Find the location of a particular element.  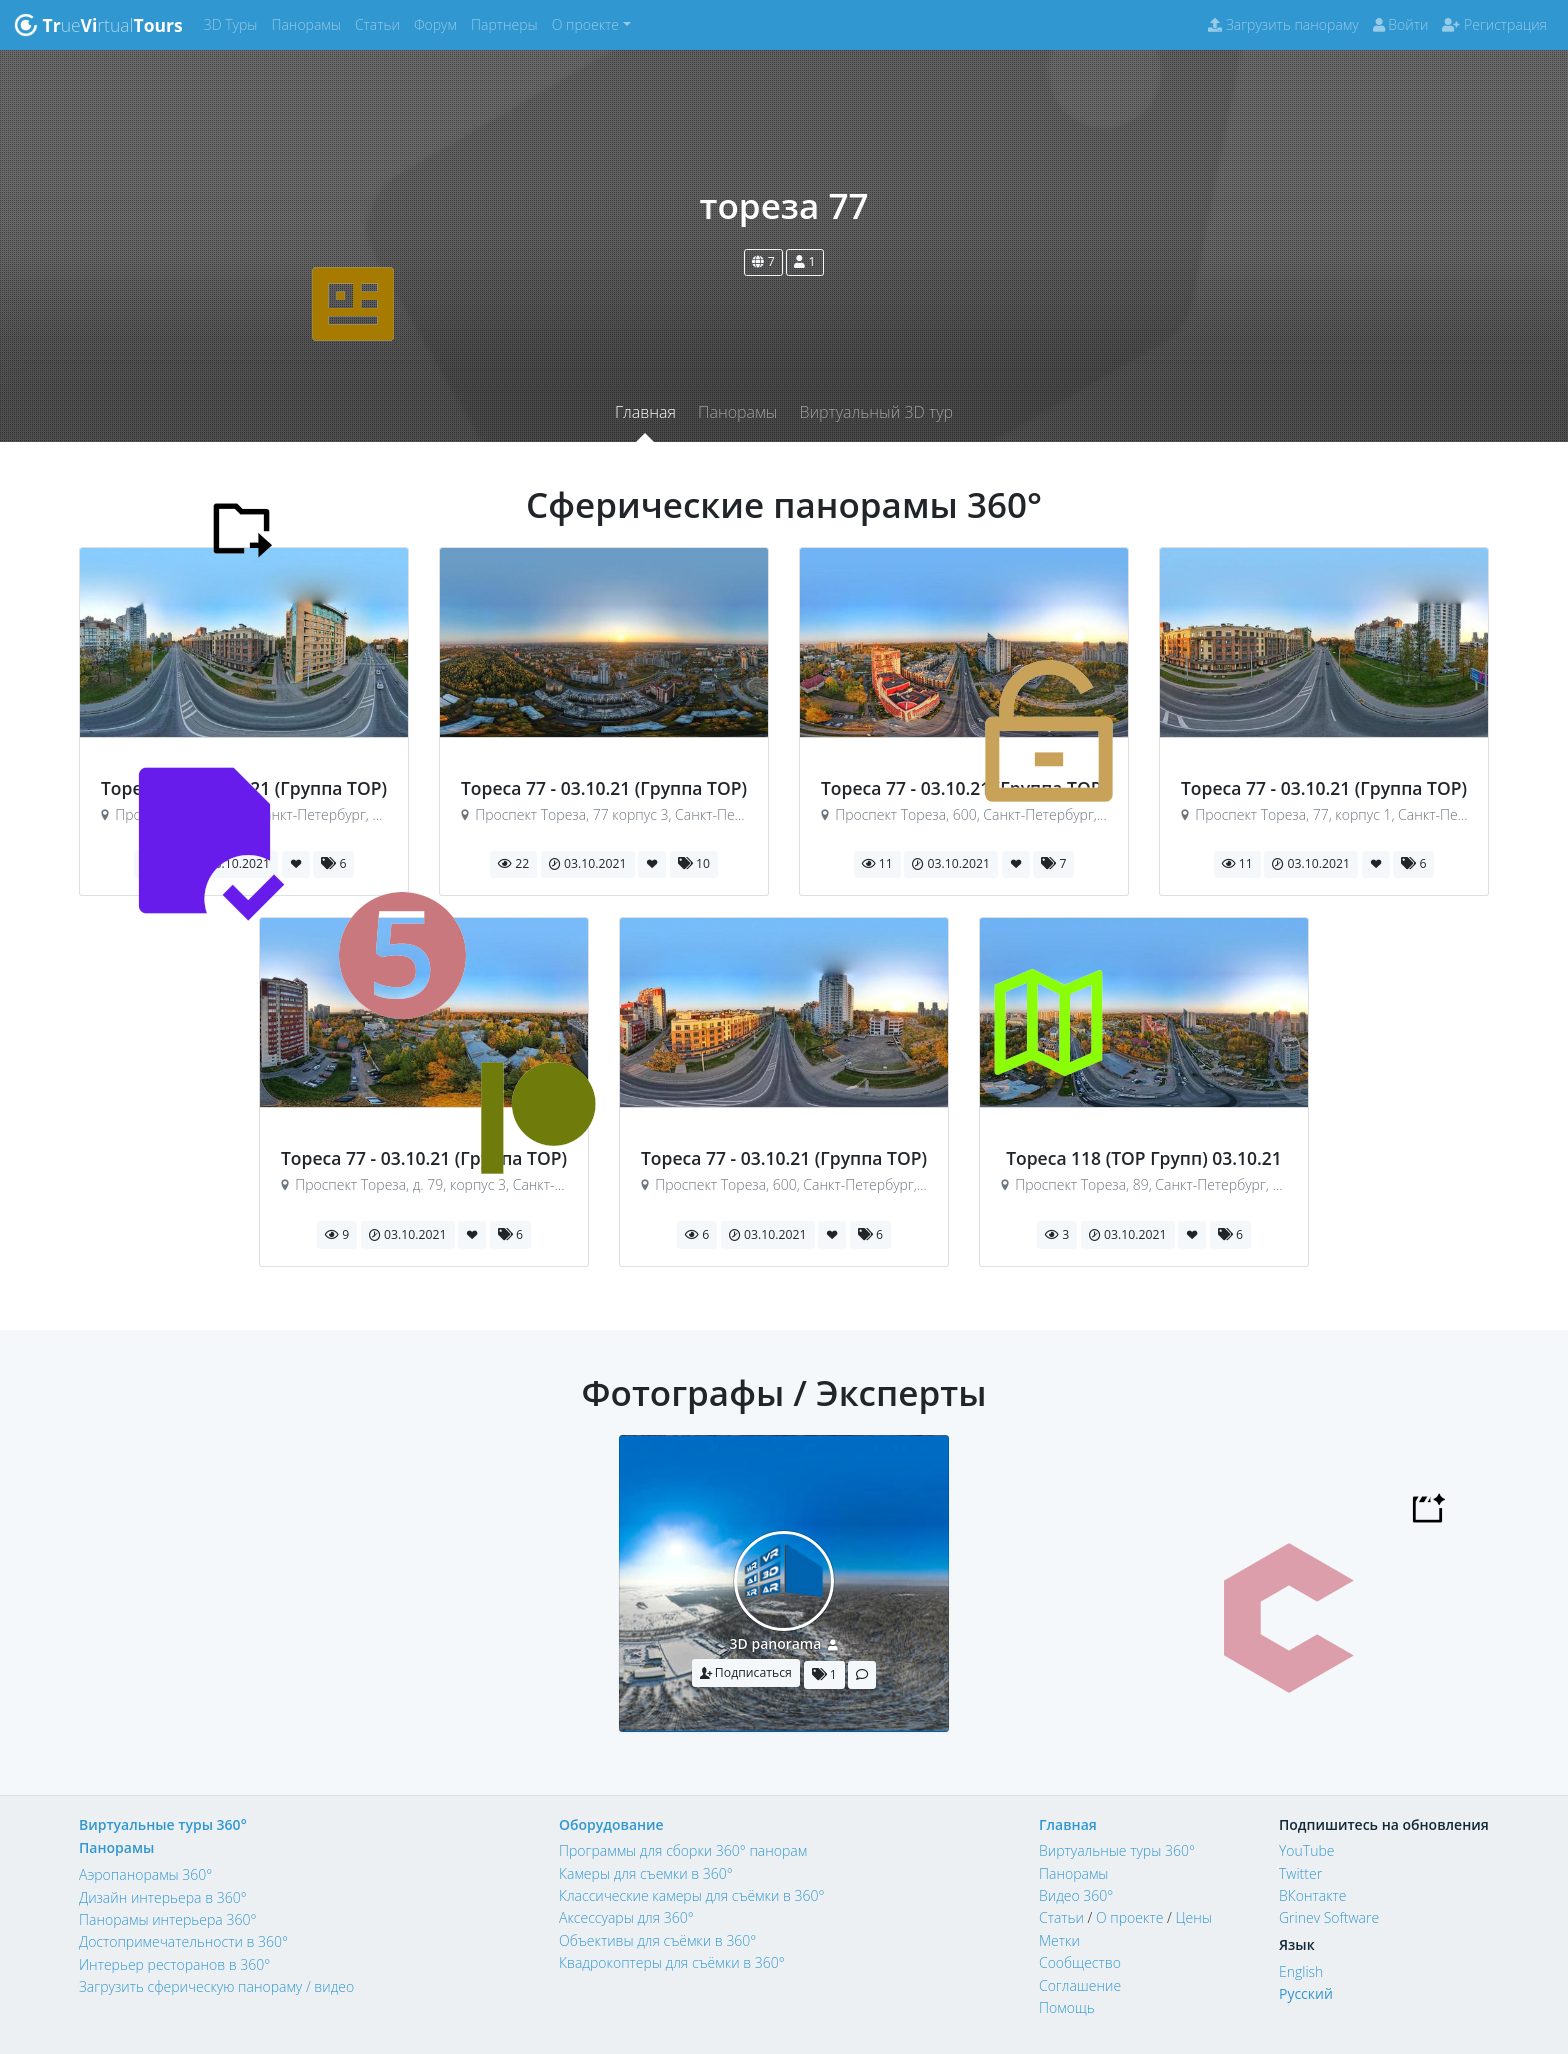

share a folder with others is located at coordinates (241, 528).